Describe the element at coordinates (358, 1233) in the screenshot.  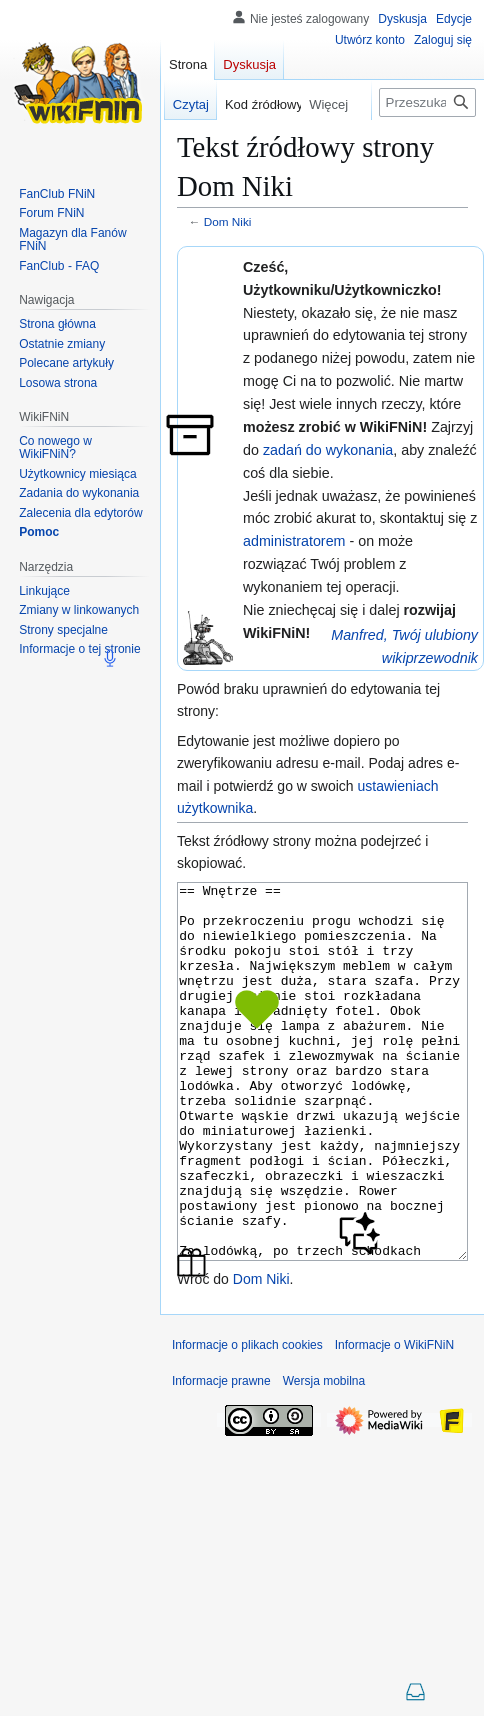
I see `start an AI-powered conversation` at that location.